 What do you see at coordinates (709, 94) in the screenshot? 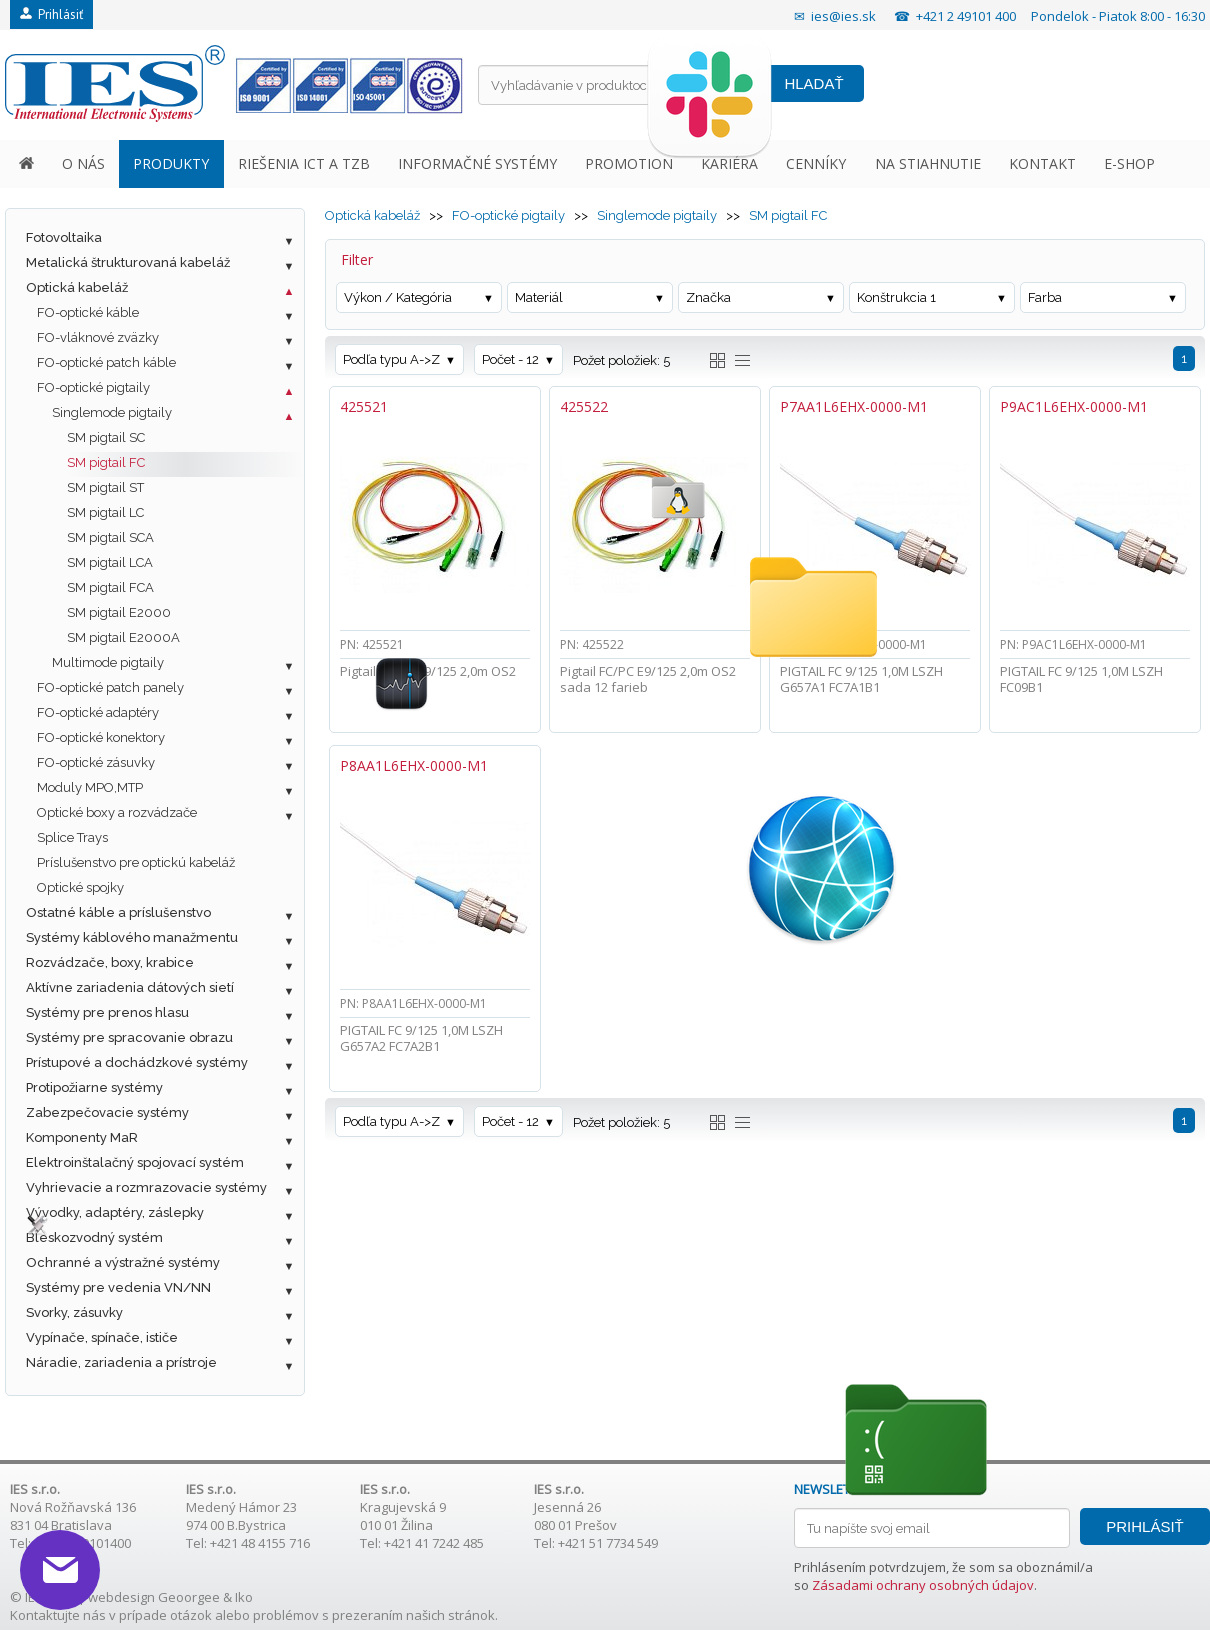
I see `open Slack` at bounding box center [709, 94].